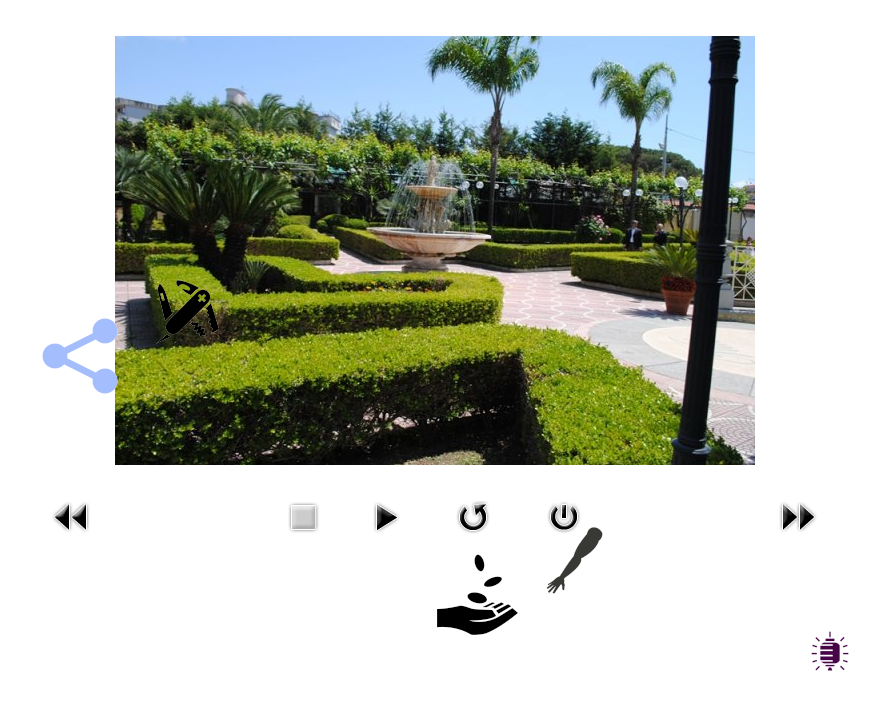 The height and width of the screenshot is (720, 870). What do you see at coordinates (477, 594) in the screenshot?
I see `receive a payment or funds` at bounding box center [477, 594].